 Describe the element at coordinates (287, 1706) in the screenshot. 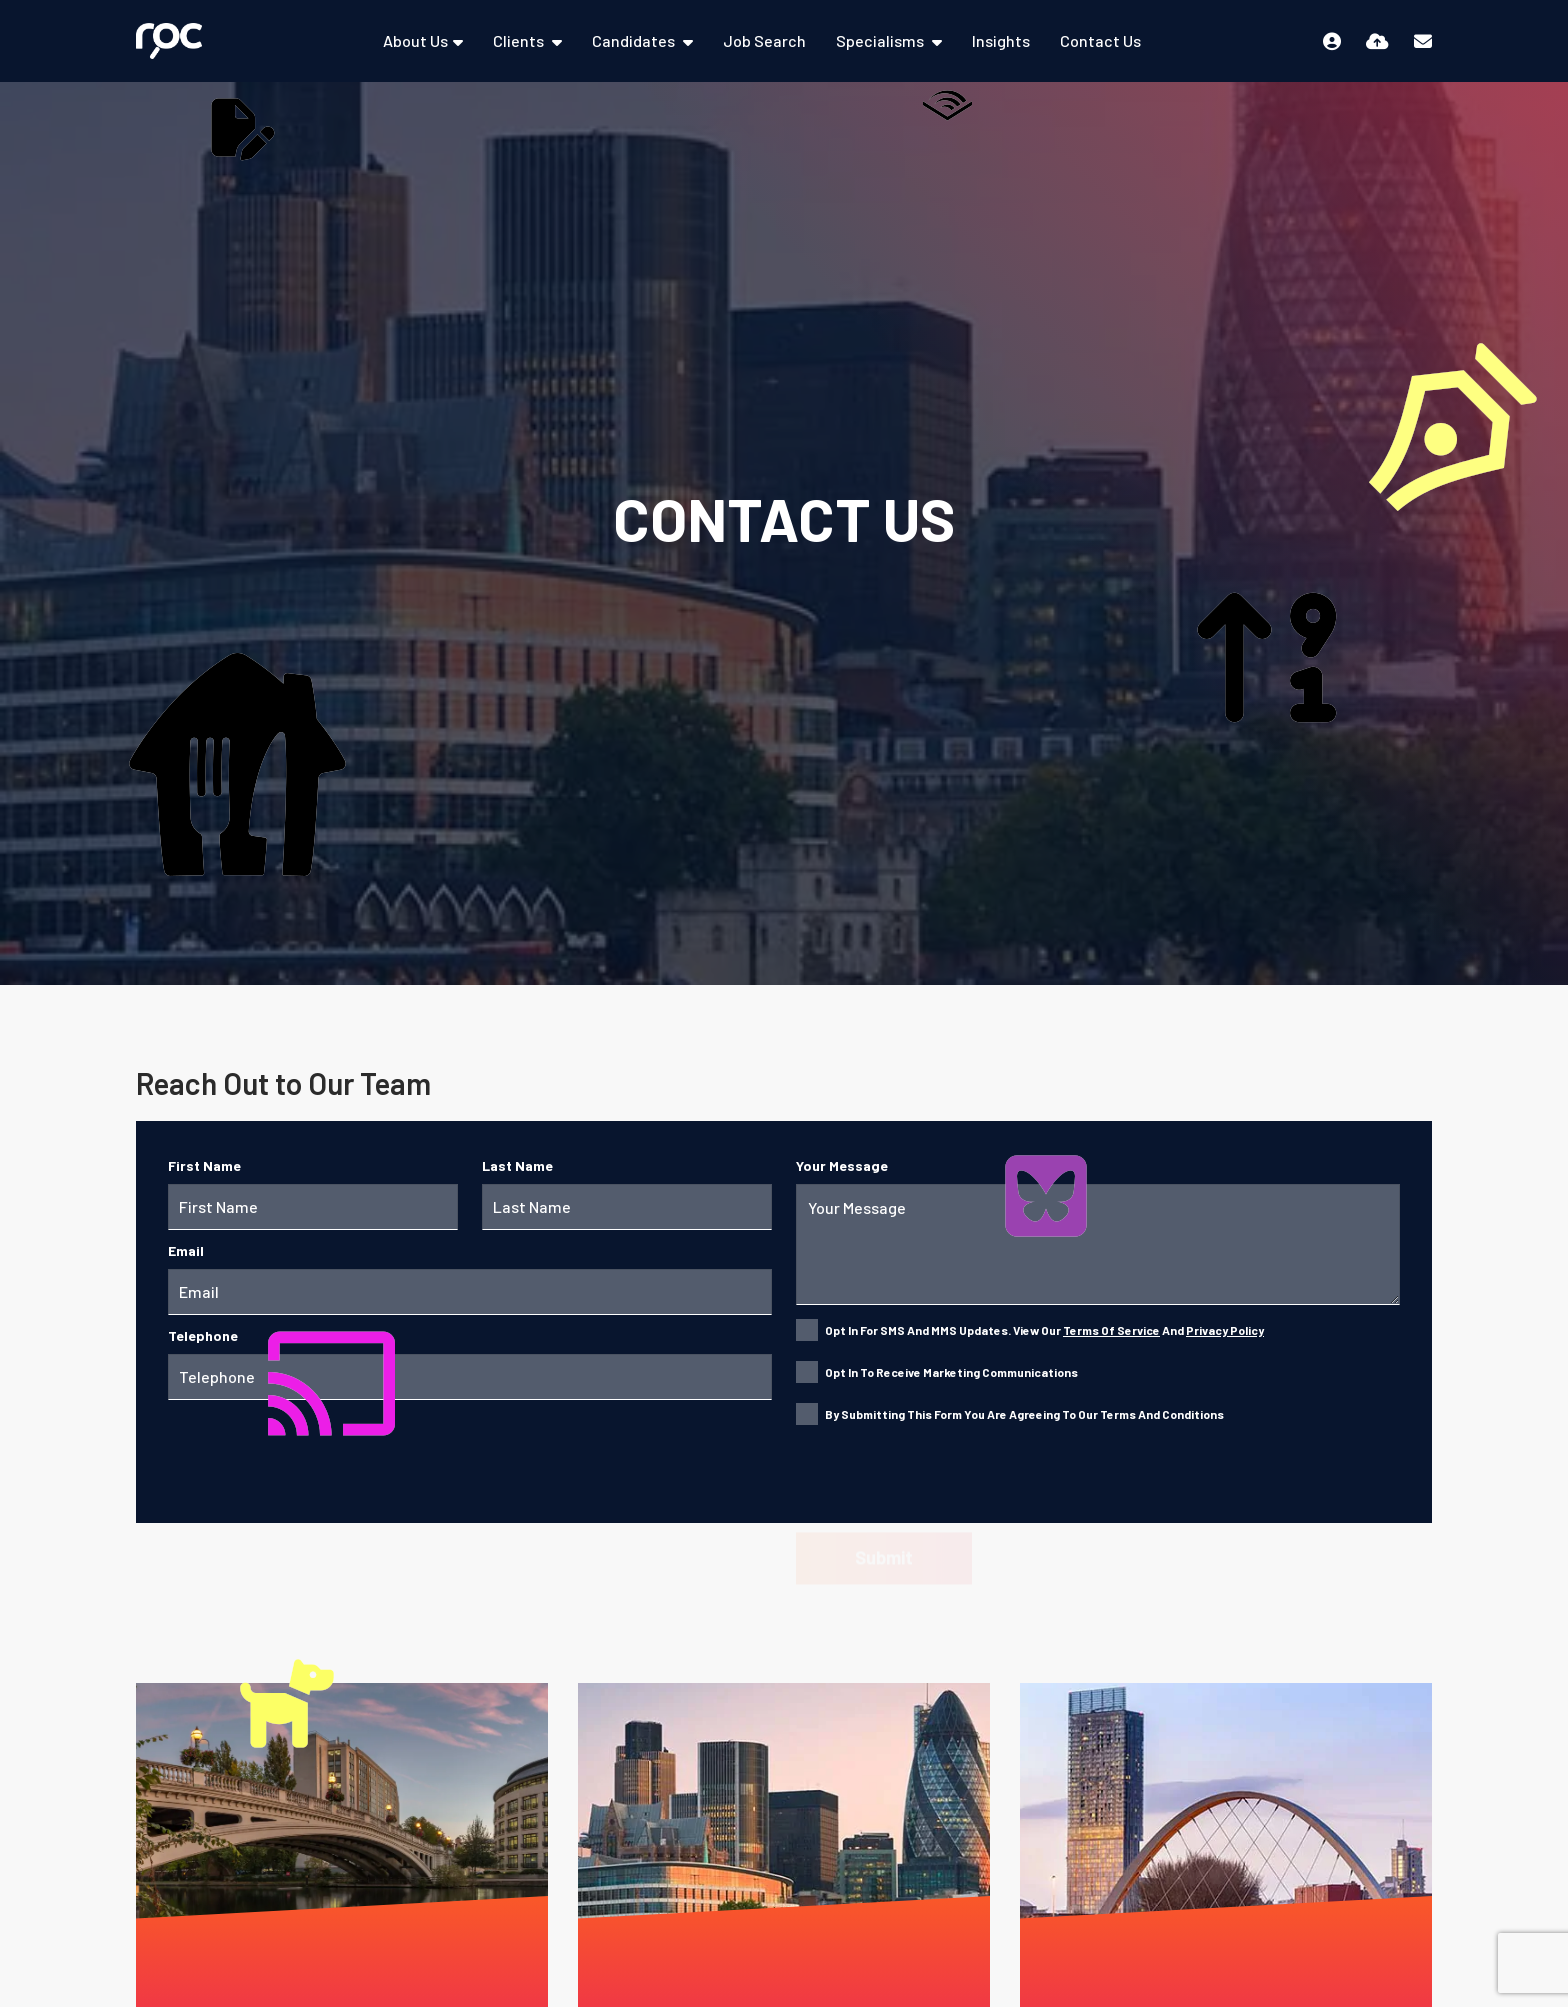

I see `view pet-related services or features` at that location.